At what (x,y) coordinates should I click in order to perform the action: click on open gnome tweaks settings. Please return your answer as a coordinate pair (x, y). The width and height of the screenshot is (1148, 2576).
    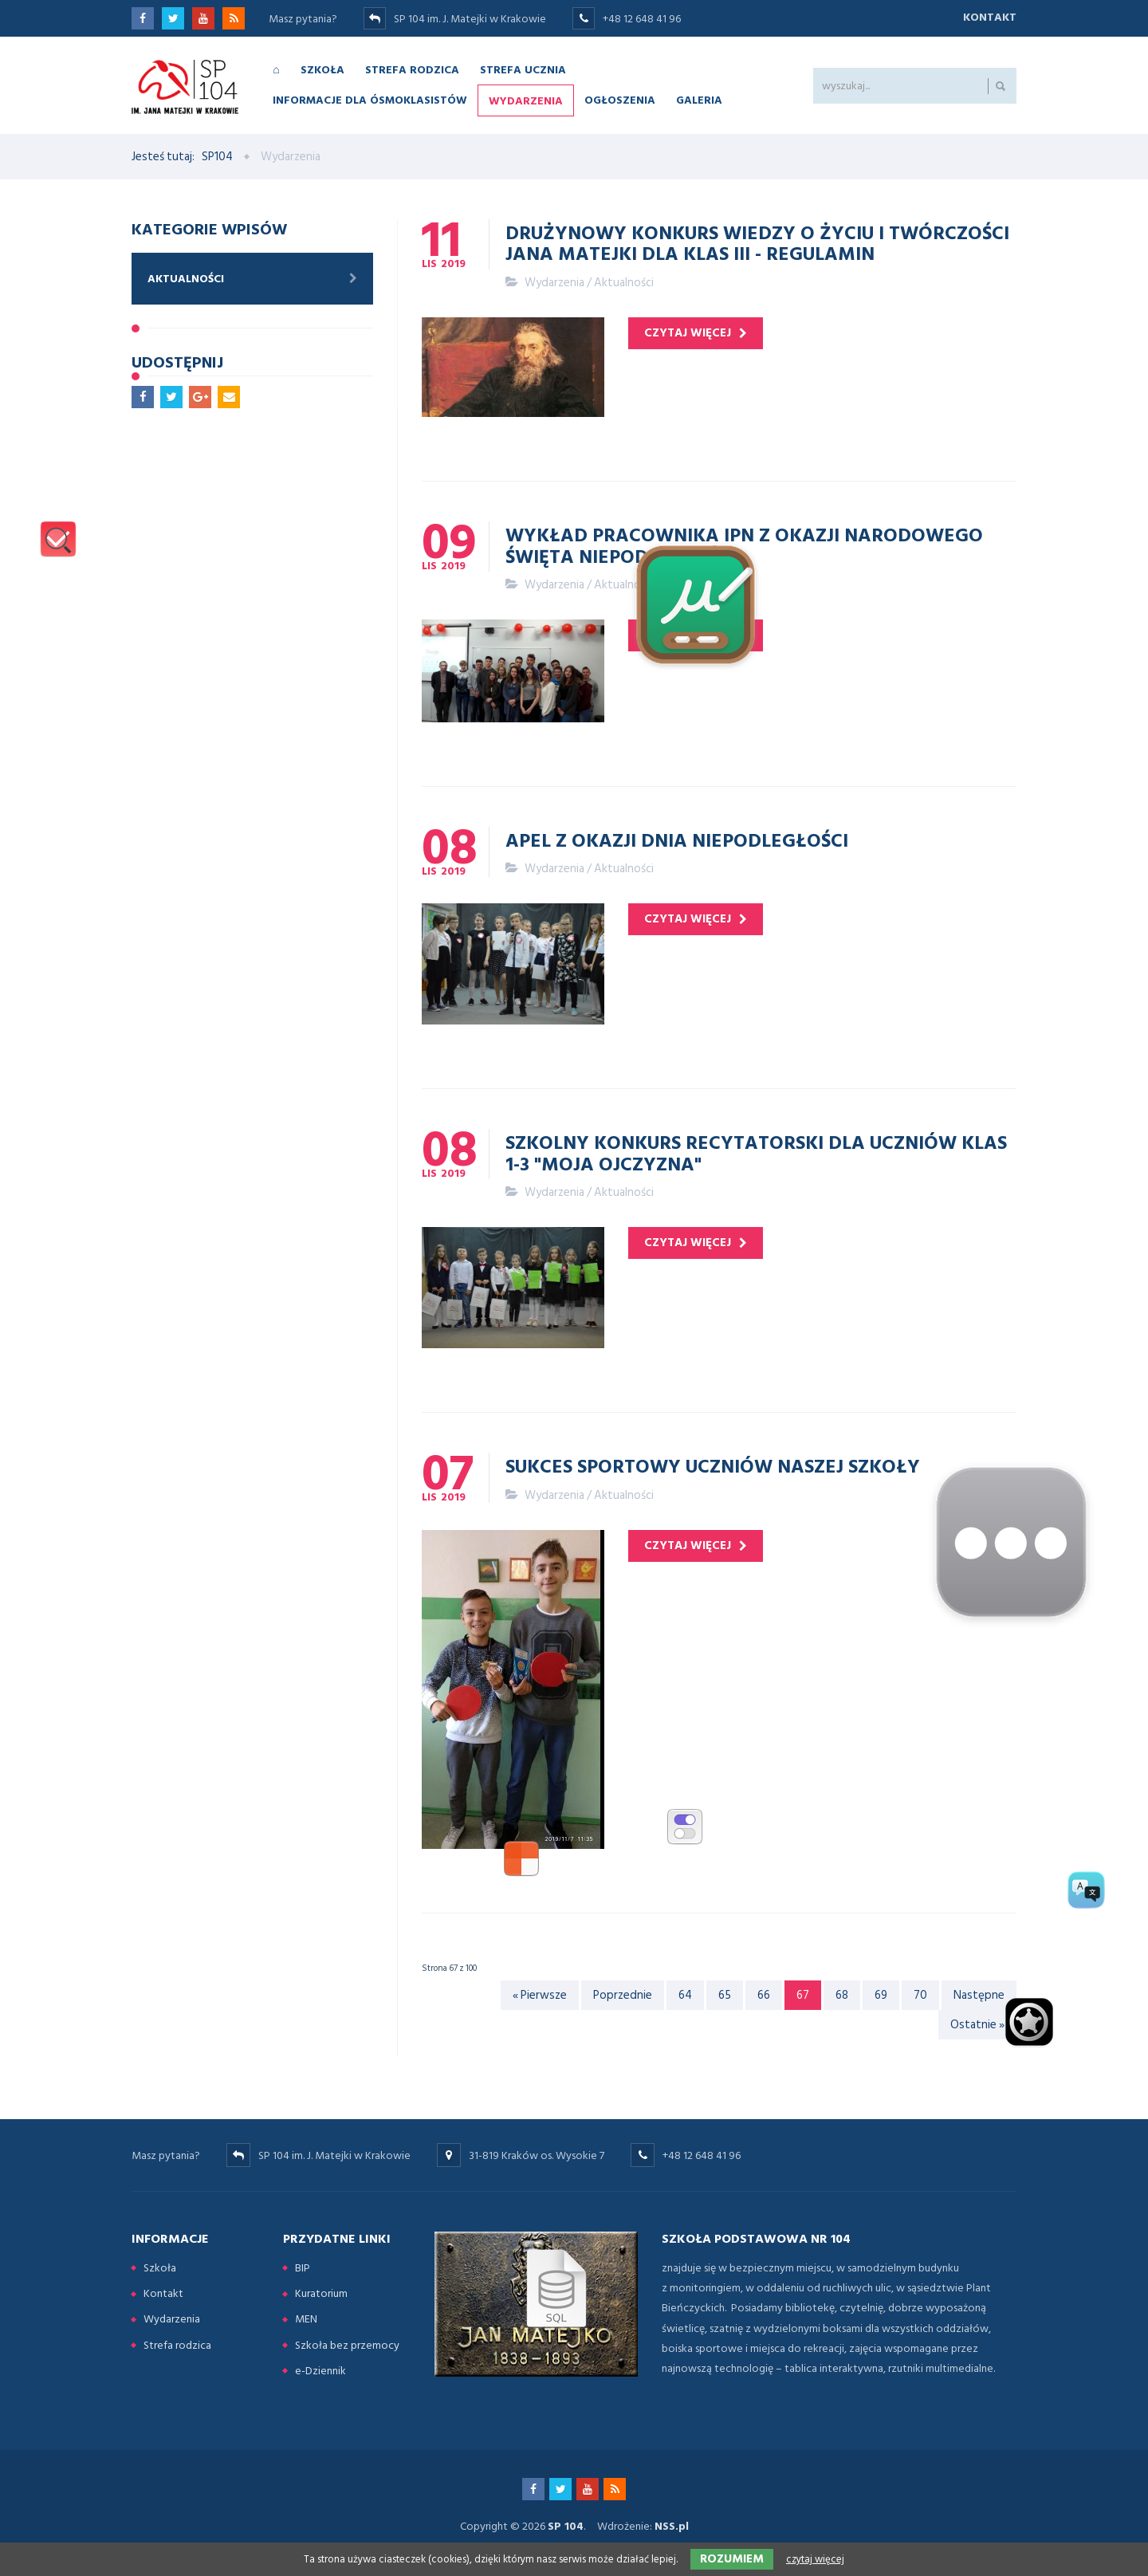
    Looking at the image, I should click on (685, 1827).